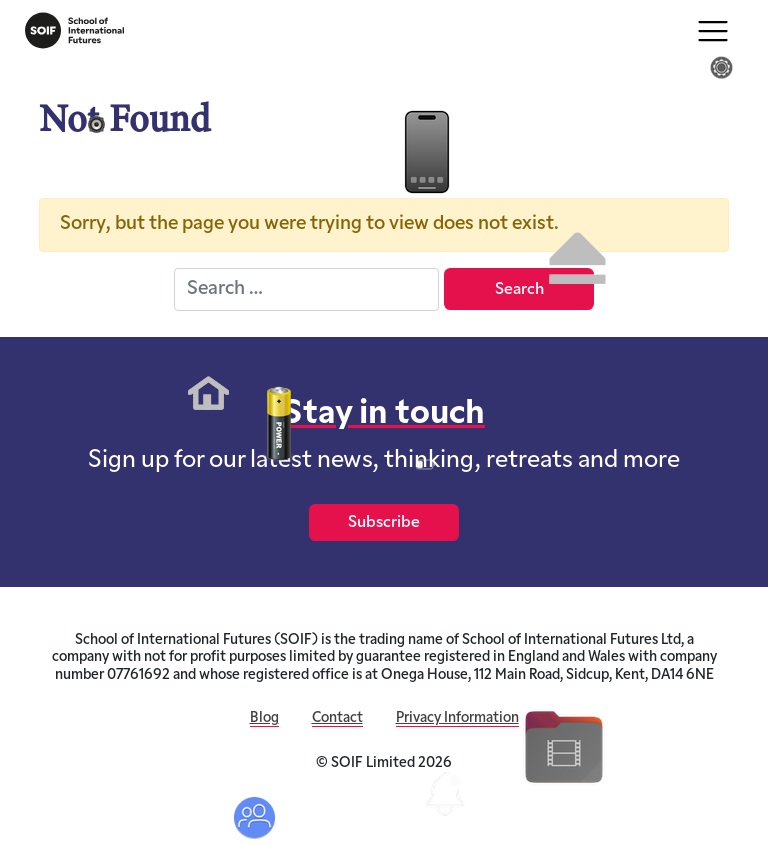 This screenshot has height=846, width=768. What do you see at coordinates (208, 394) in the screenshot?
I see `navigate to home screen or directory` at bounding box center [208, 394].